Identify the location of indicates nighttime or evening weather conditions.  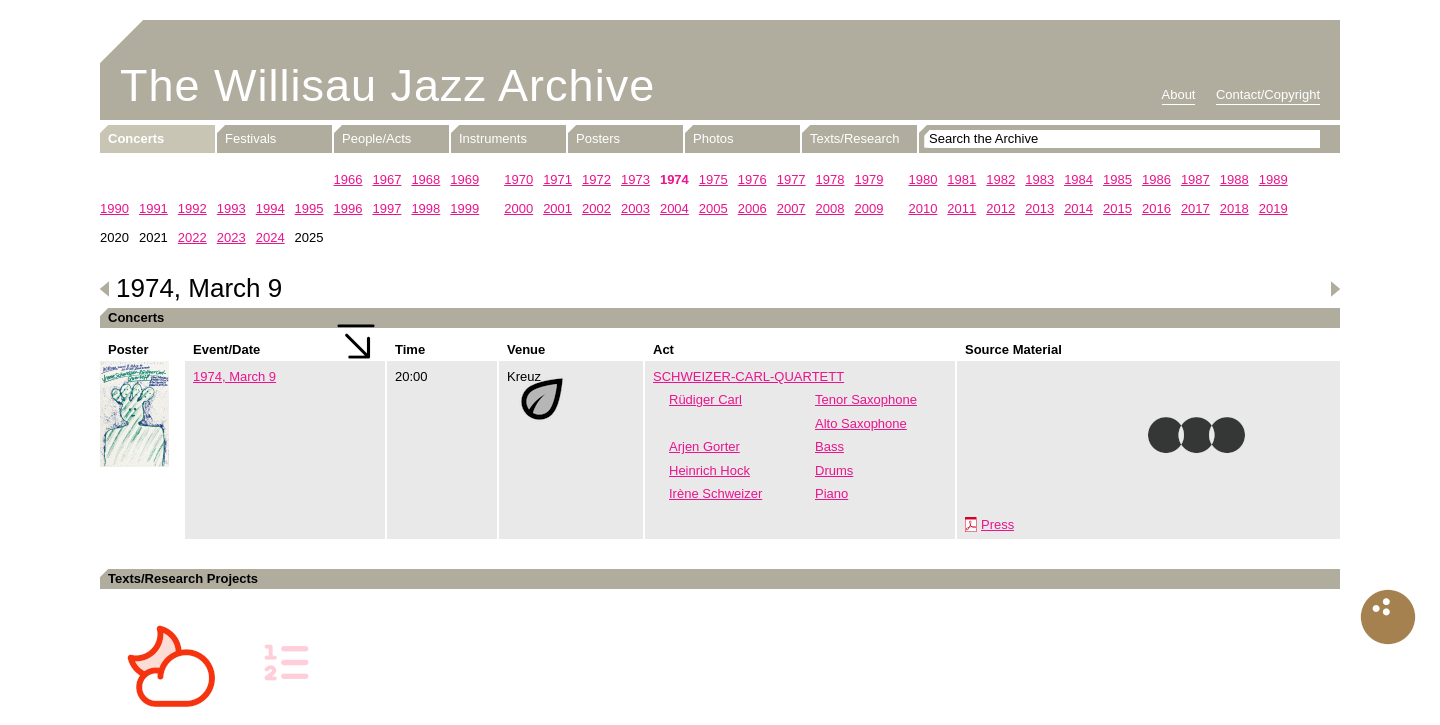
(169, 670).